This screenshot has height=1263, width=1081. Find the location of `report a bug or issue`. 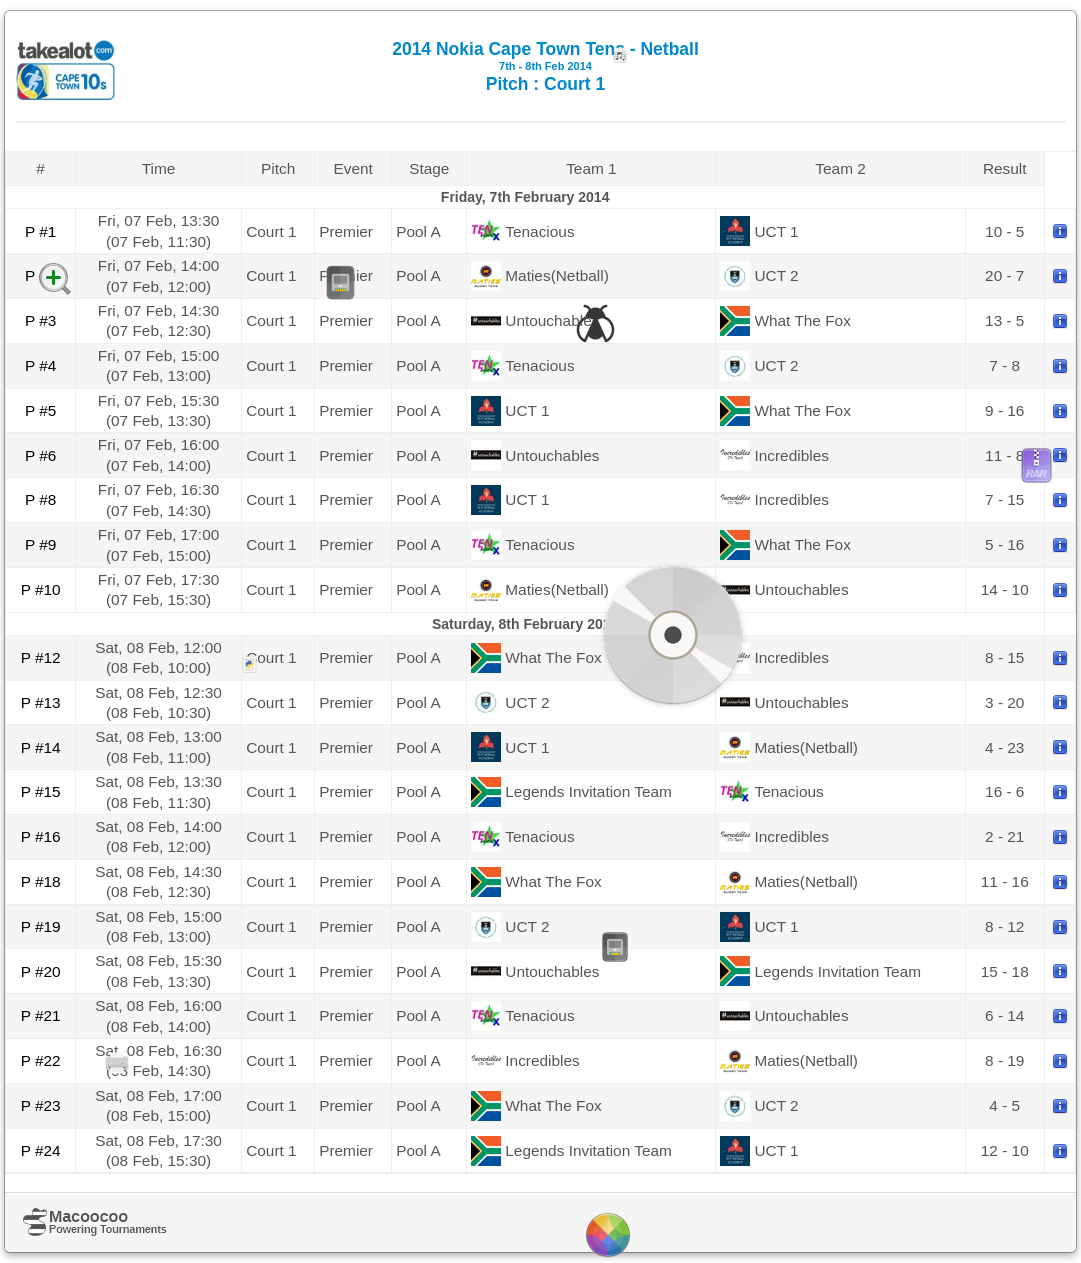

report a bug or issue is located at coordinates (595, 323).